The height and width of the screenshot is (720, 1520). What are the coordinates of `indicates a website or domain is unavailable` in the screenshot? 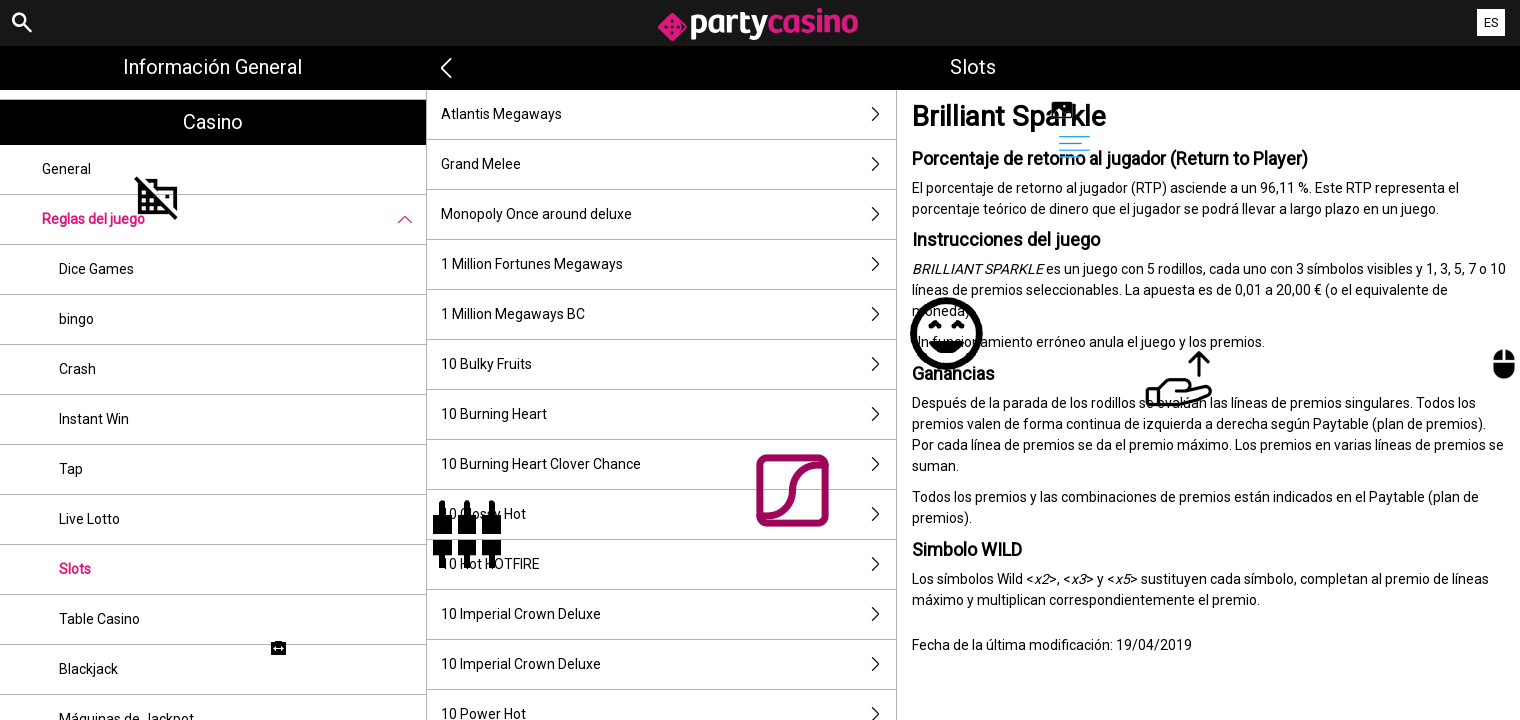 It's located at (157, 196).